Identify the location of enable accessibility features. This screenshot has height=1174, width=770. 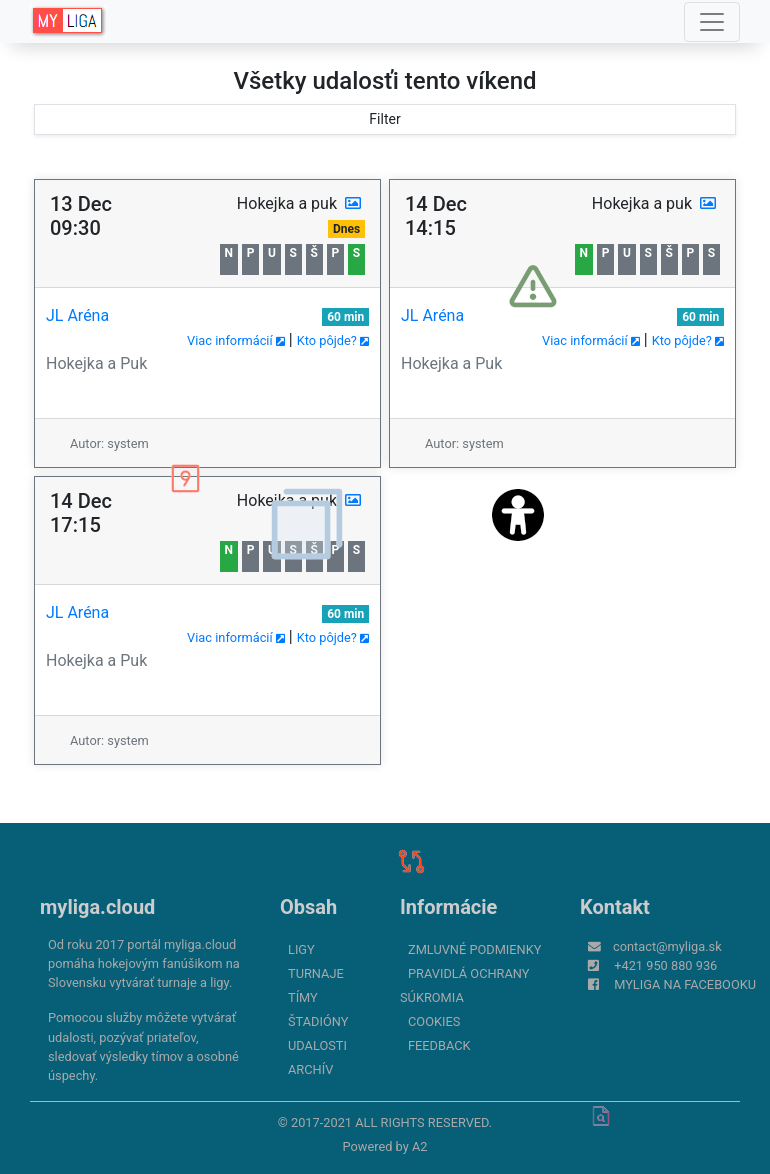
(518, 515).